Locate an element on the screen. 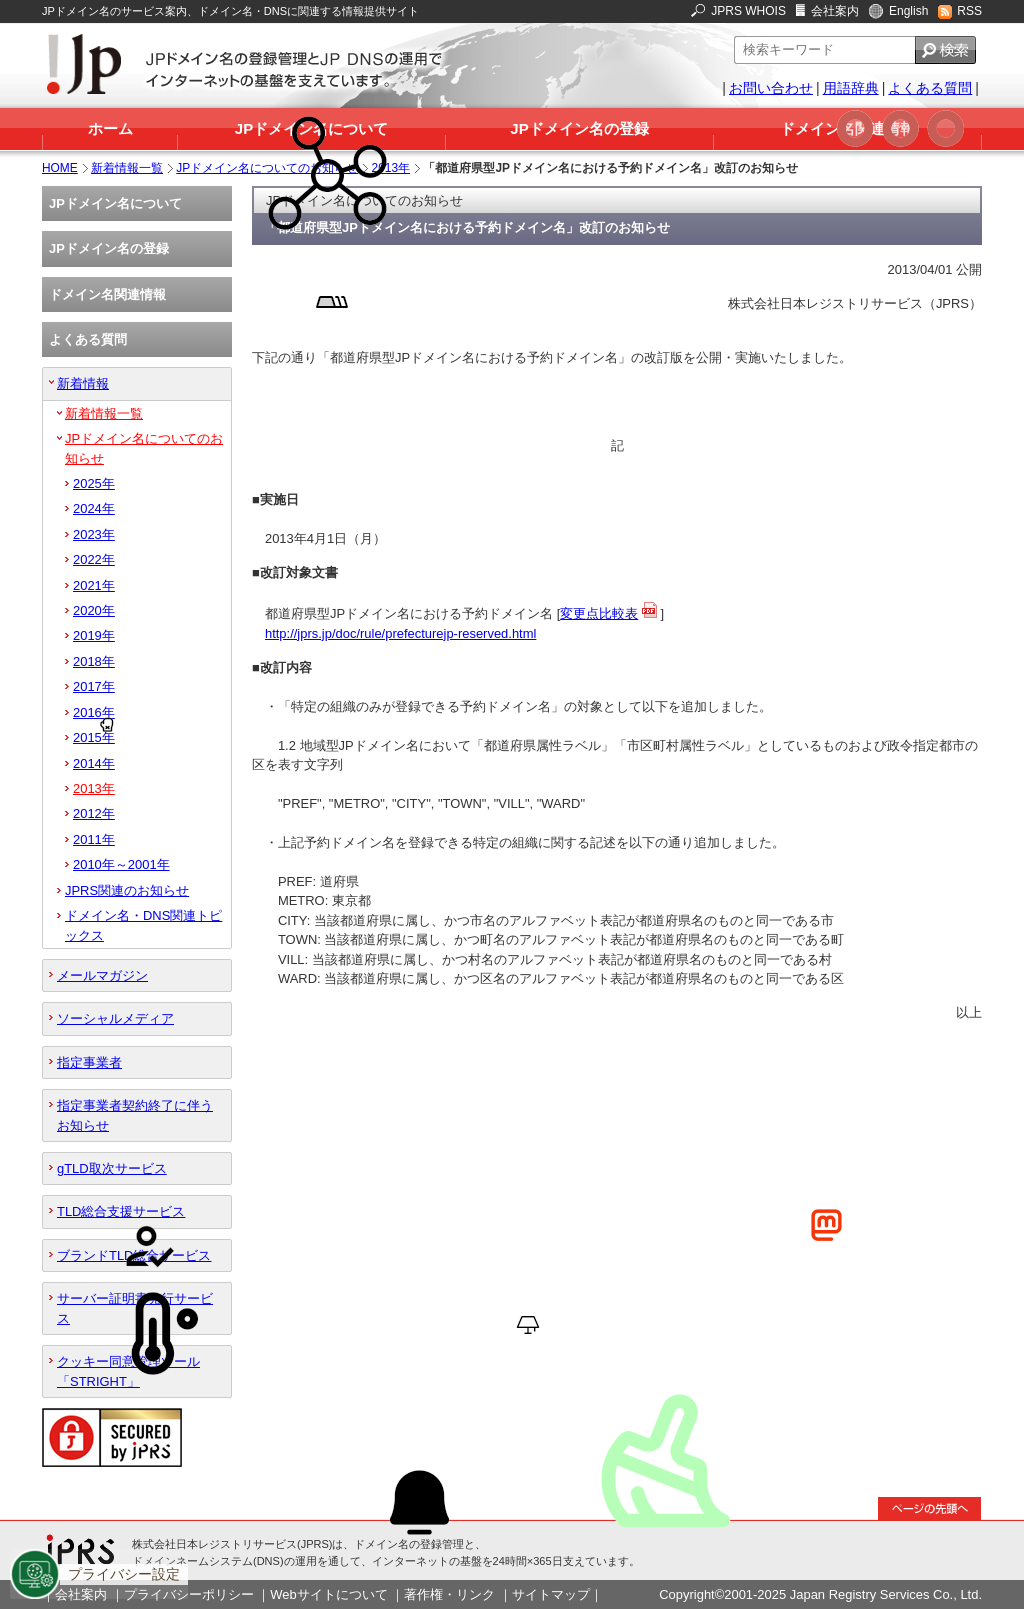 The height and width of the screenshot is (1609, 1024). open more options menu is located at coordinates (900, 128).